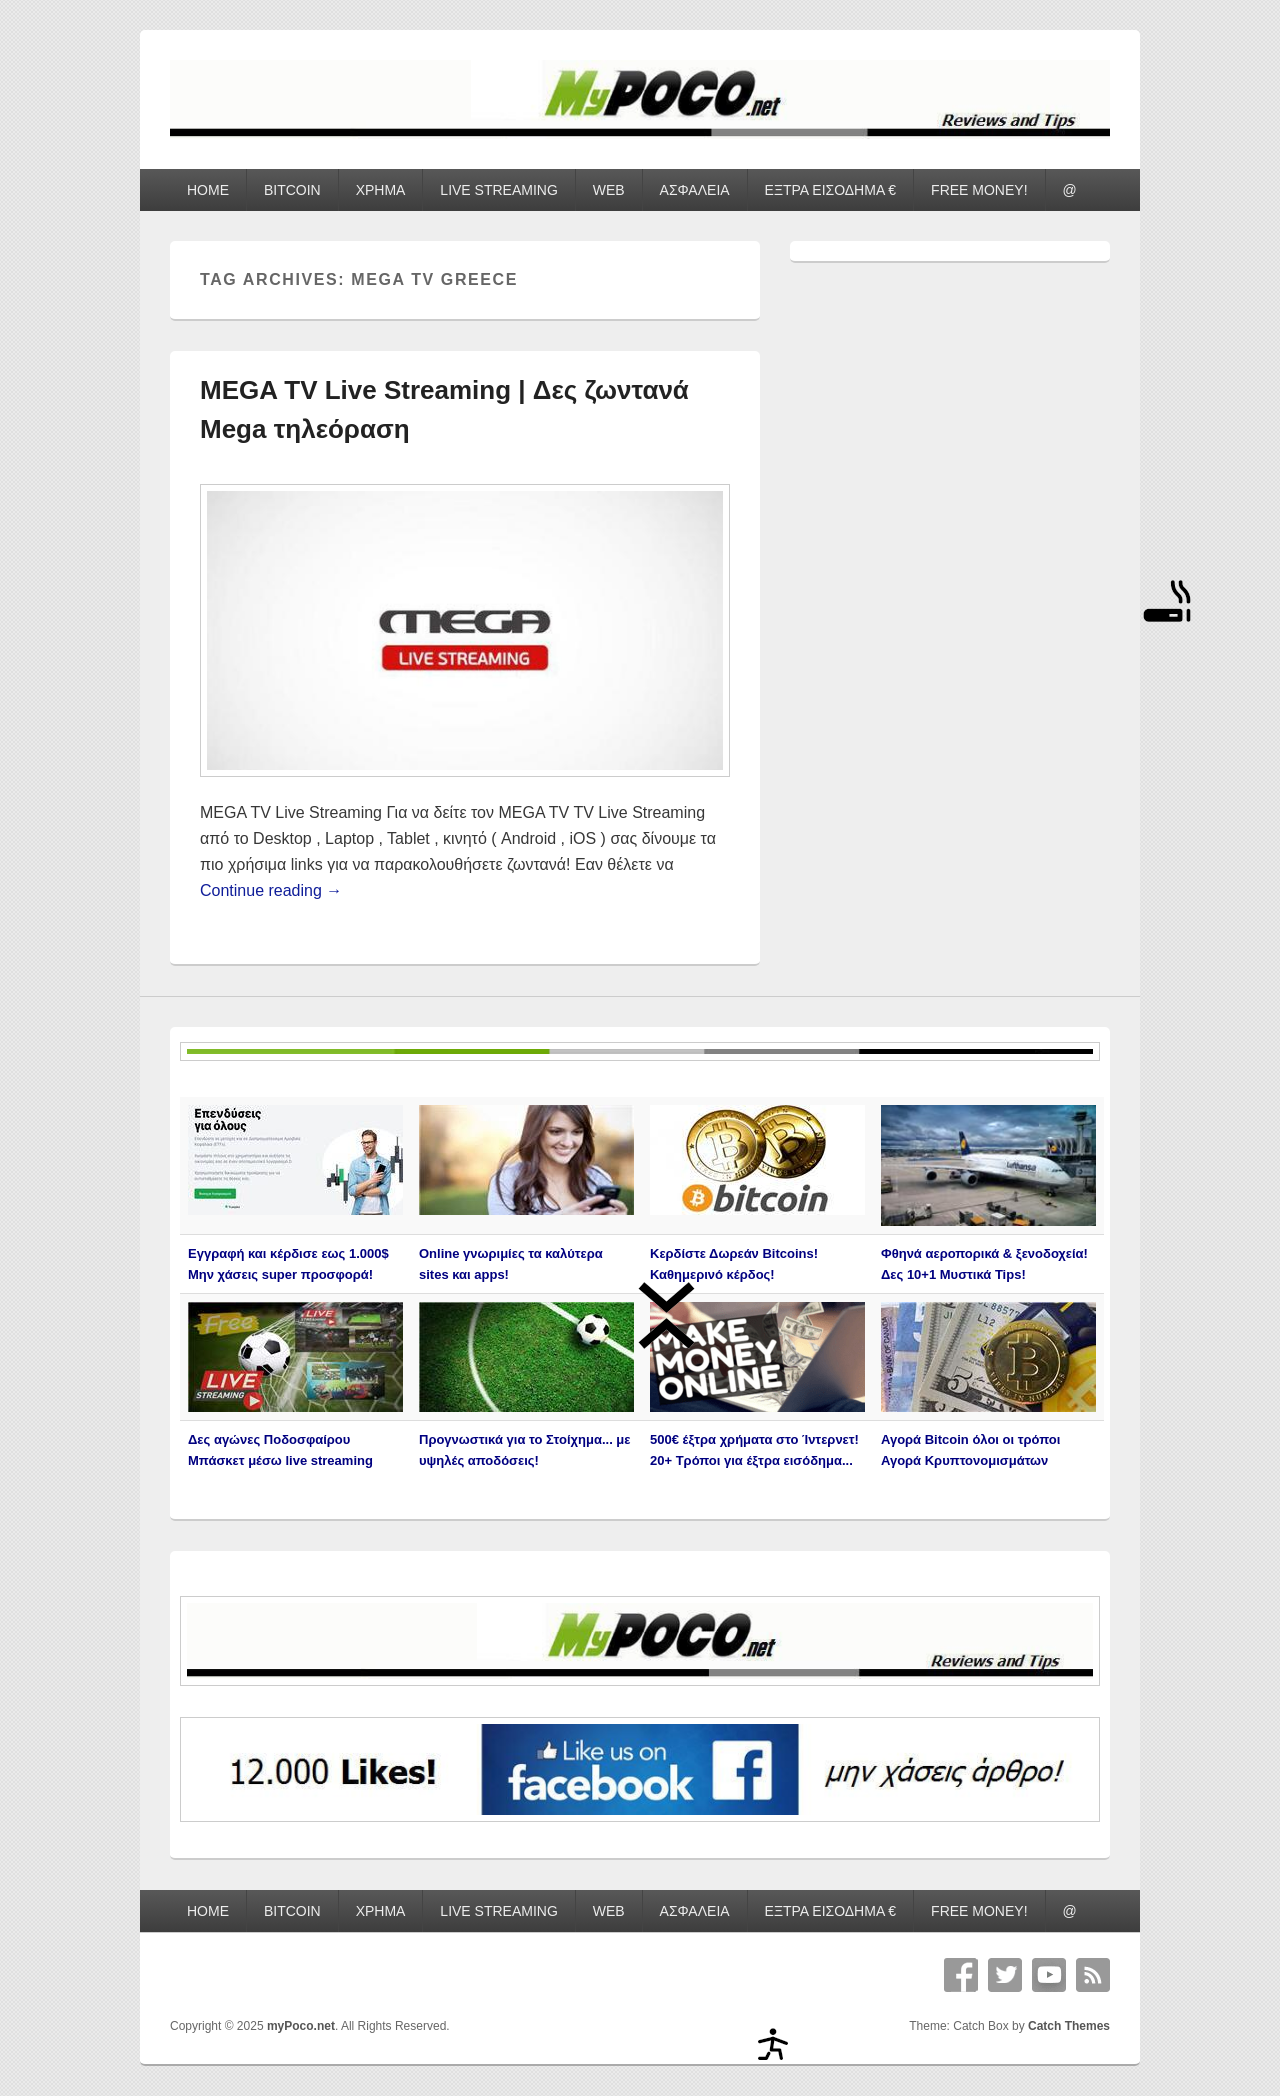 Image resolution: width=1280 pixels, height=2096 pixels. I want to click on access yoga or stretching exercises, so click(773, 2045).